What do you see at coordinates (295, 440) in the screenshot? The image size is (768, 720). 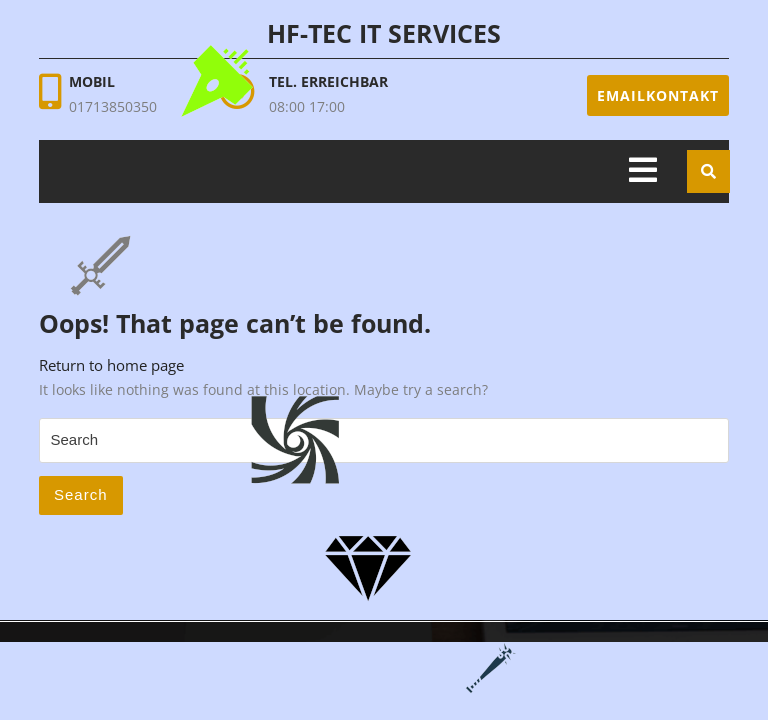 I see `activate vortex or whirlpool ability` at bounding box center [295, 440].